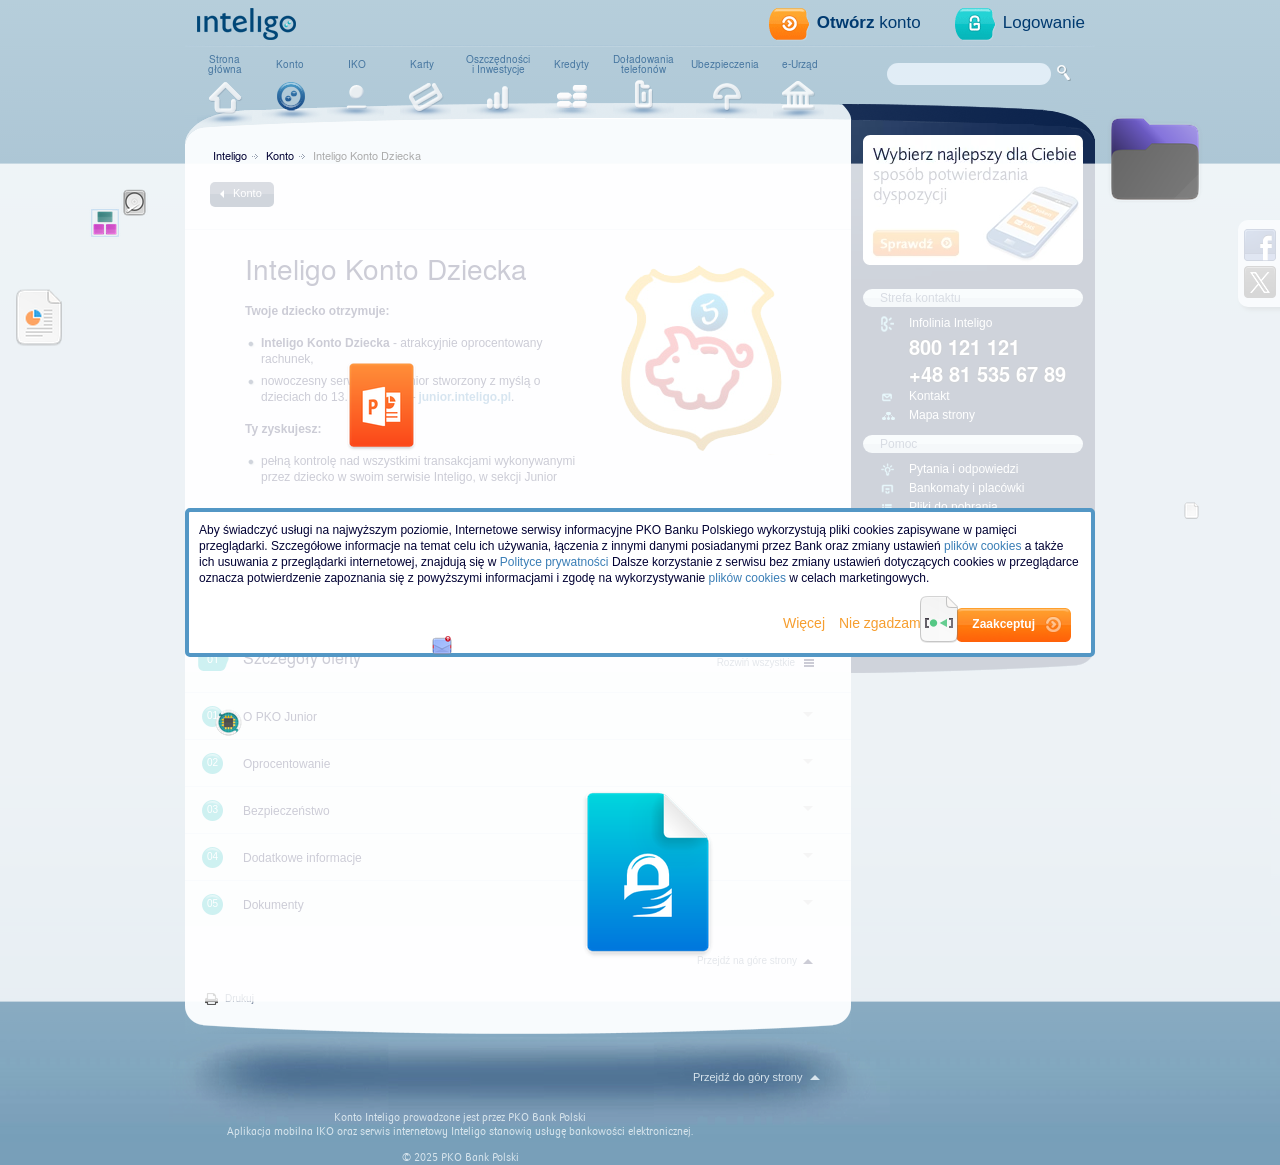 The image size is (1280, 1165). What do you see at coordinates (39, 317) in the screenshot?
I see `open a presentation file` at bounding box center [39, 317].